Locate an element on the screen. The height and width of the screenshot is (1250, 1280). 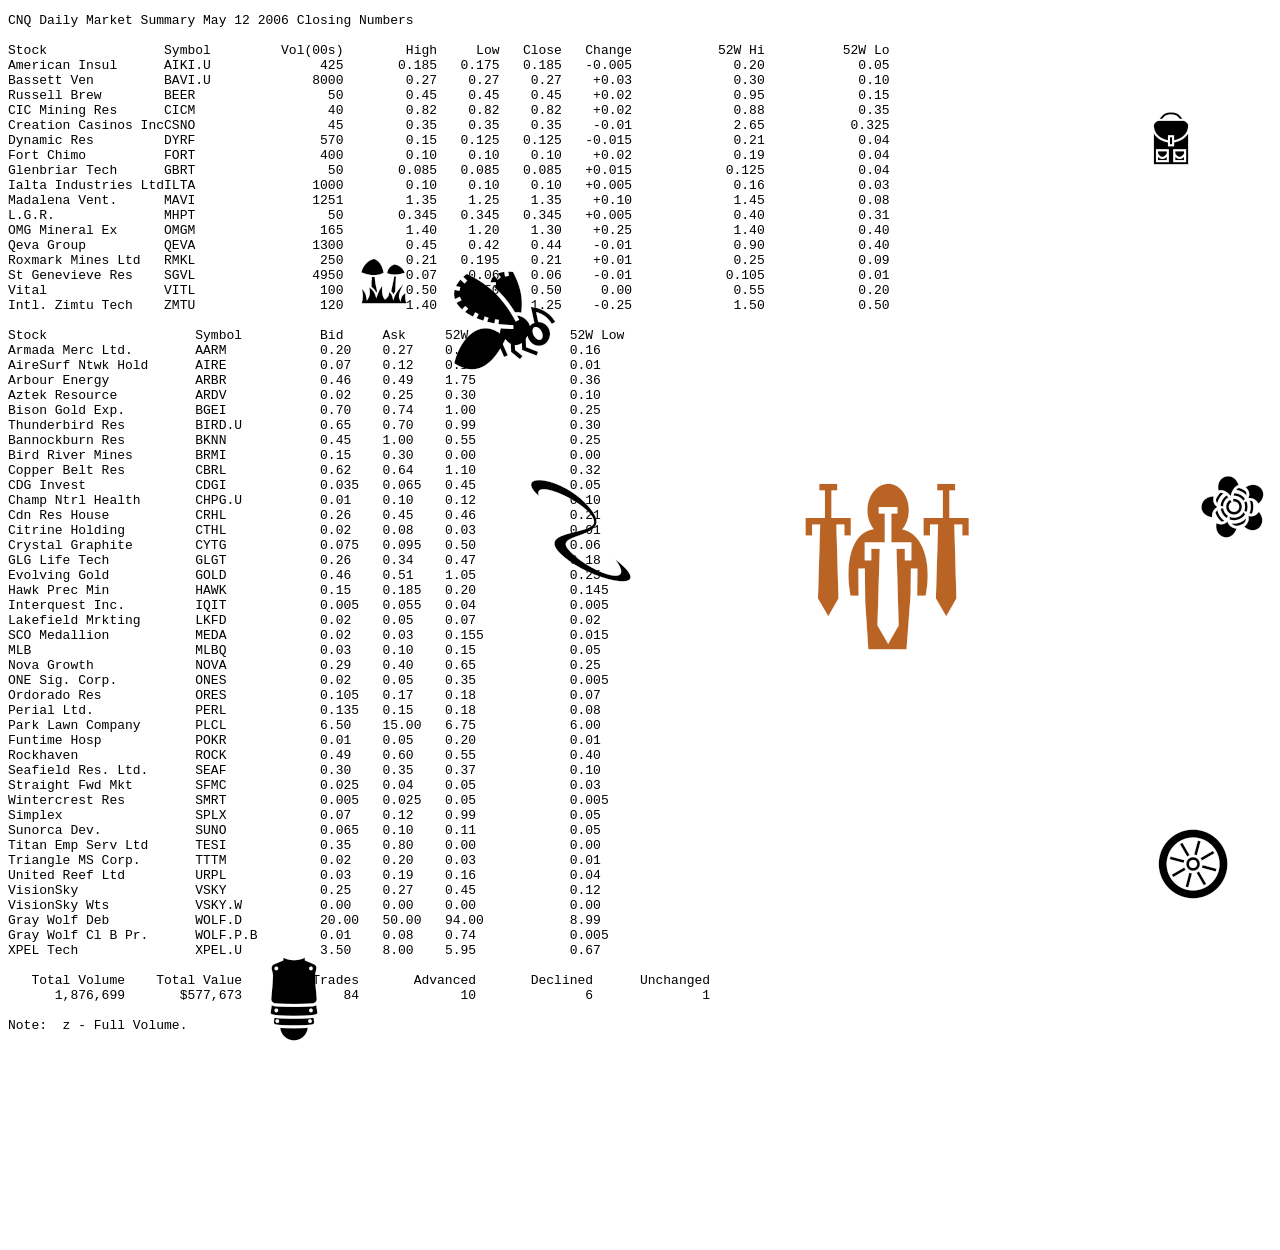
select a wheel or cart component in a game is located at coordinates (1193, 864).